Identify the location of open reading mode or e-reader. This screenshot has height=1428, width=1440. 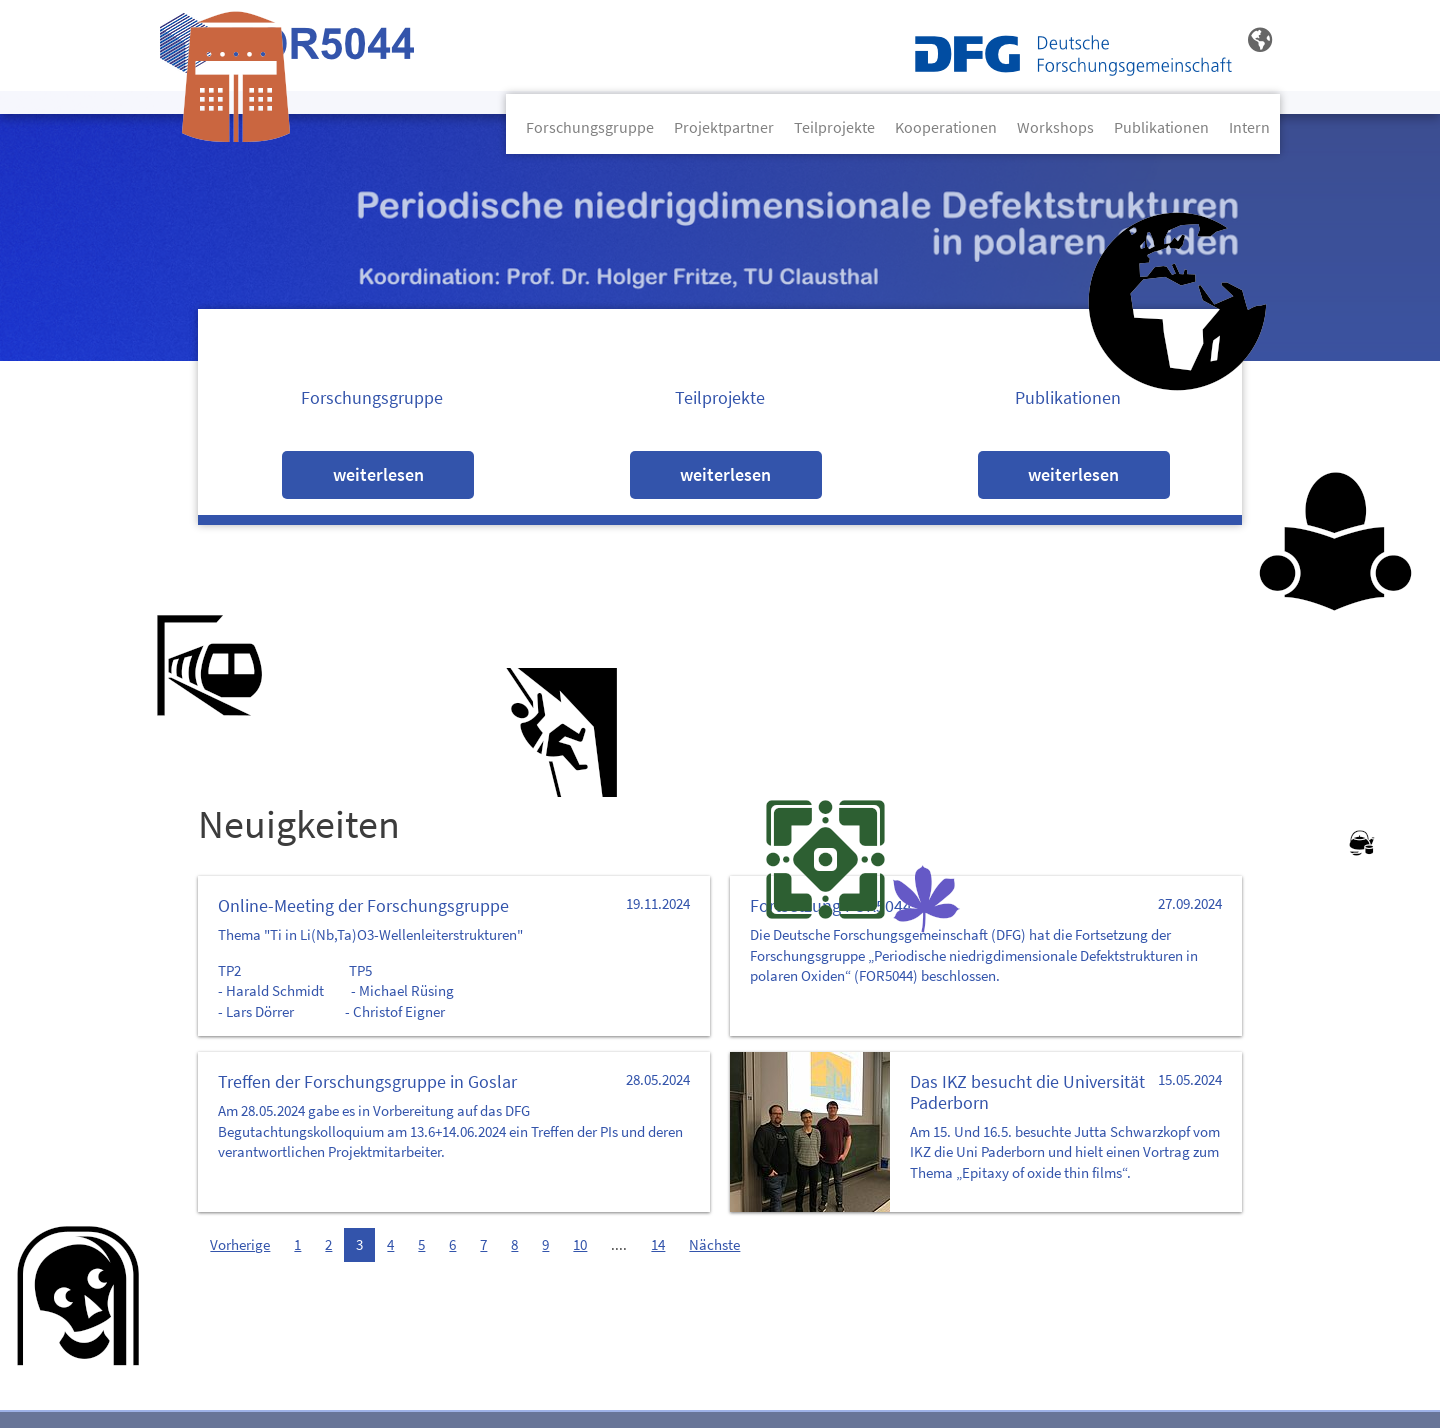
(1335, 541).